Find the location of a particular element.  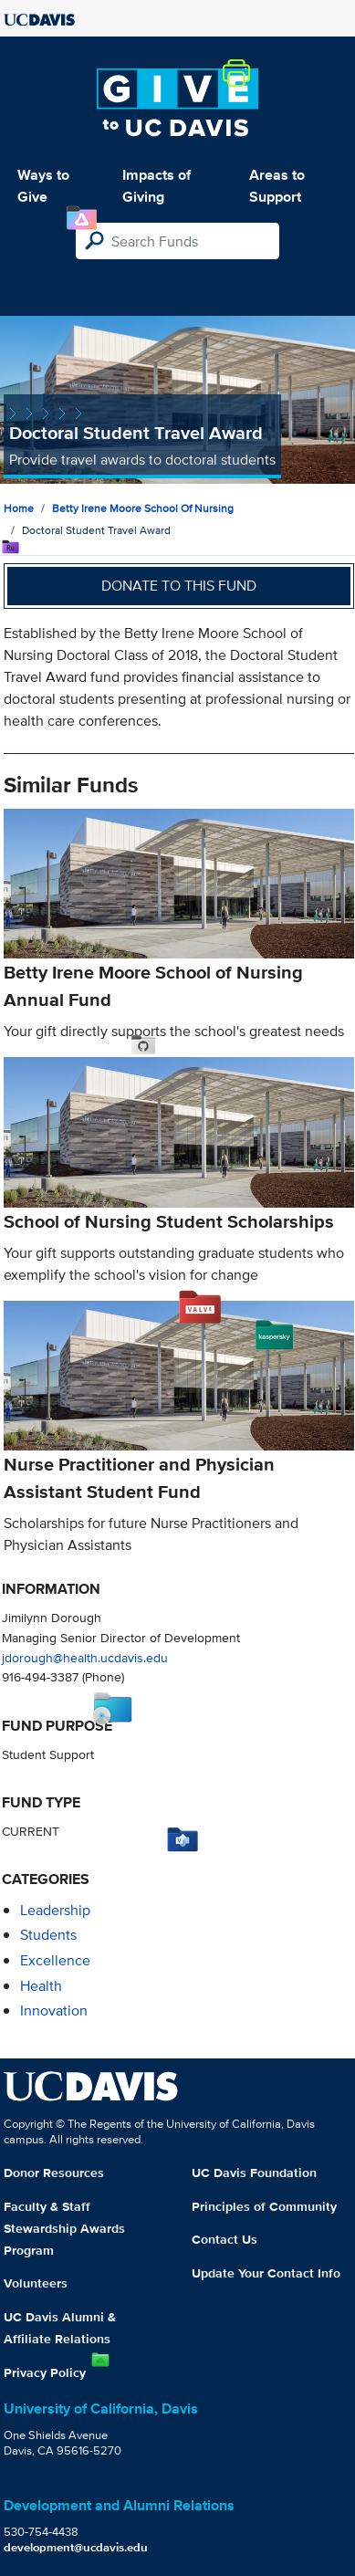

open the Affinity app folder is located at coordinates (81, 218).